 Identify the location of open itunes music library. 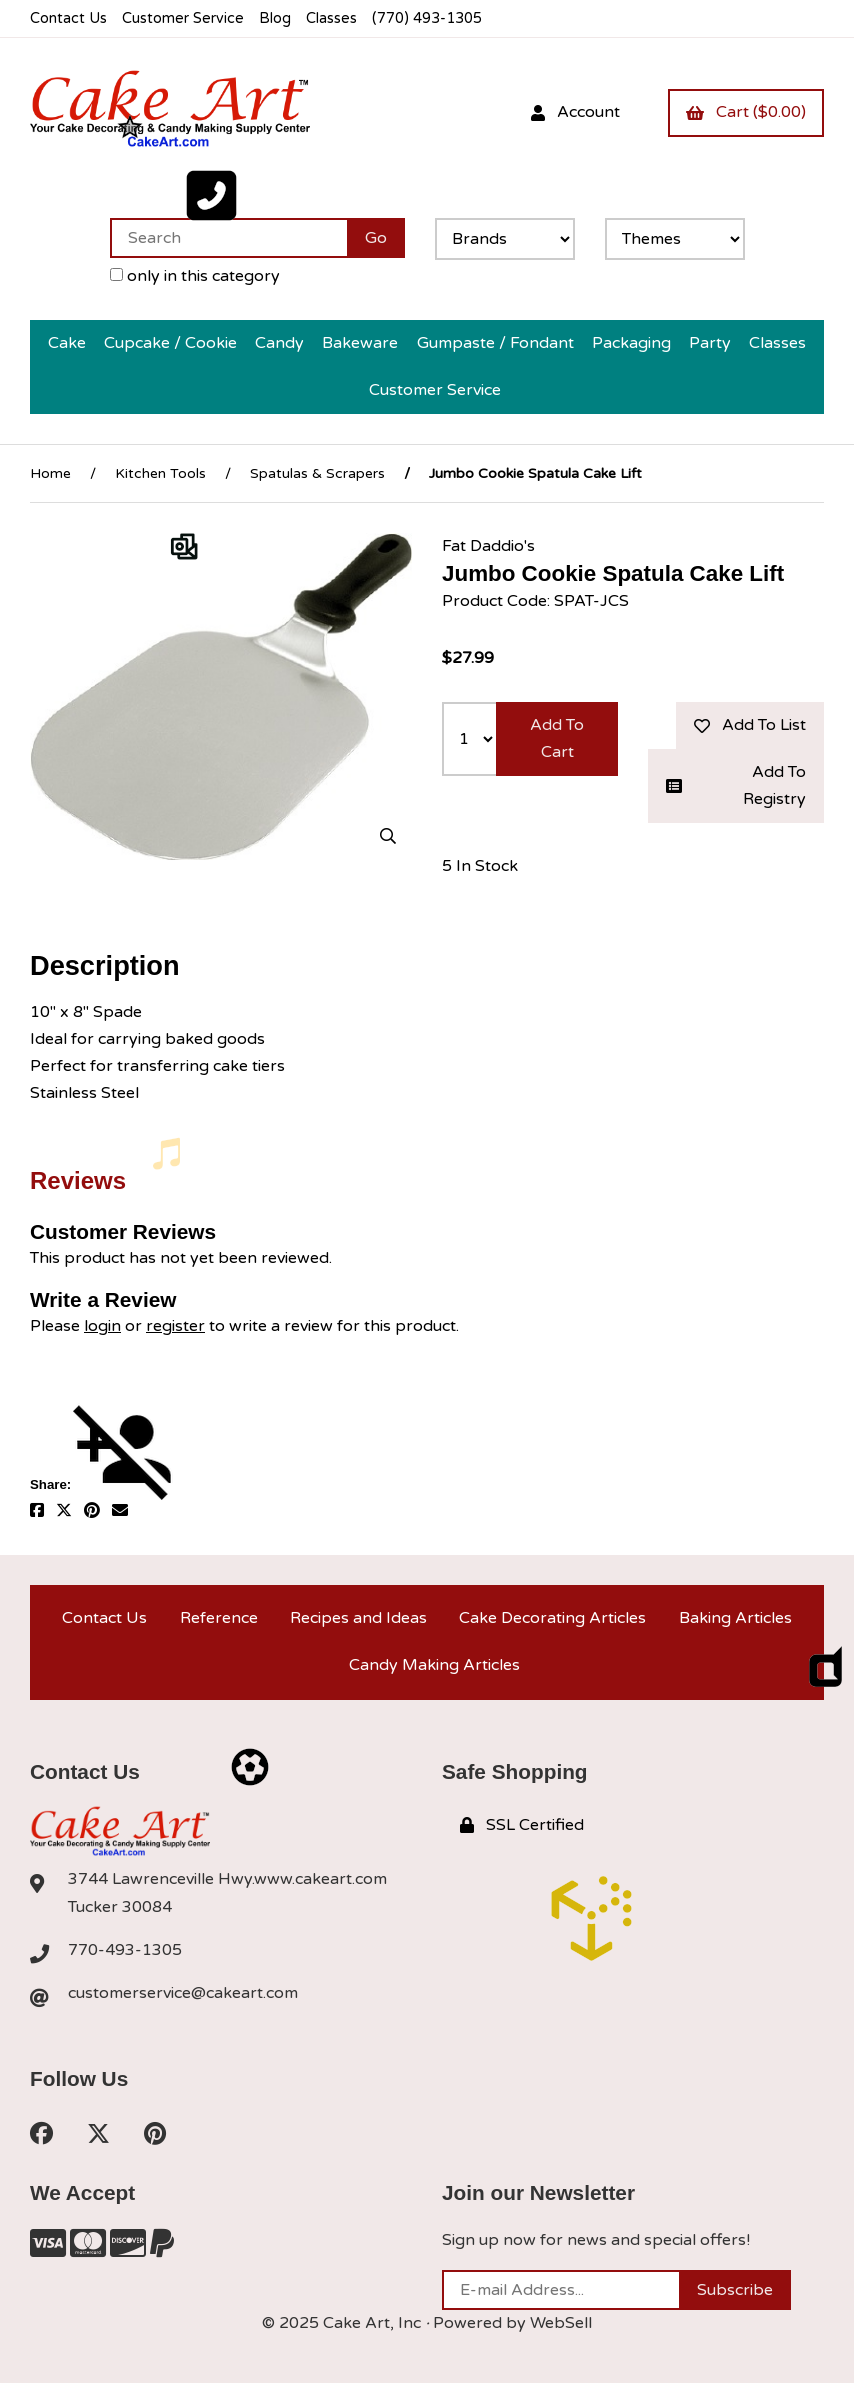
(166, 1153).